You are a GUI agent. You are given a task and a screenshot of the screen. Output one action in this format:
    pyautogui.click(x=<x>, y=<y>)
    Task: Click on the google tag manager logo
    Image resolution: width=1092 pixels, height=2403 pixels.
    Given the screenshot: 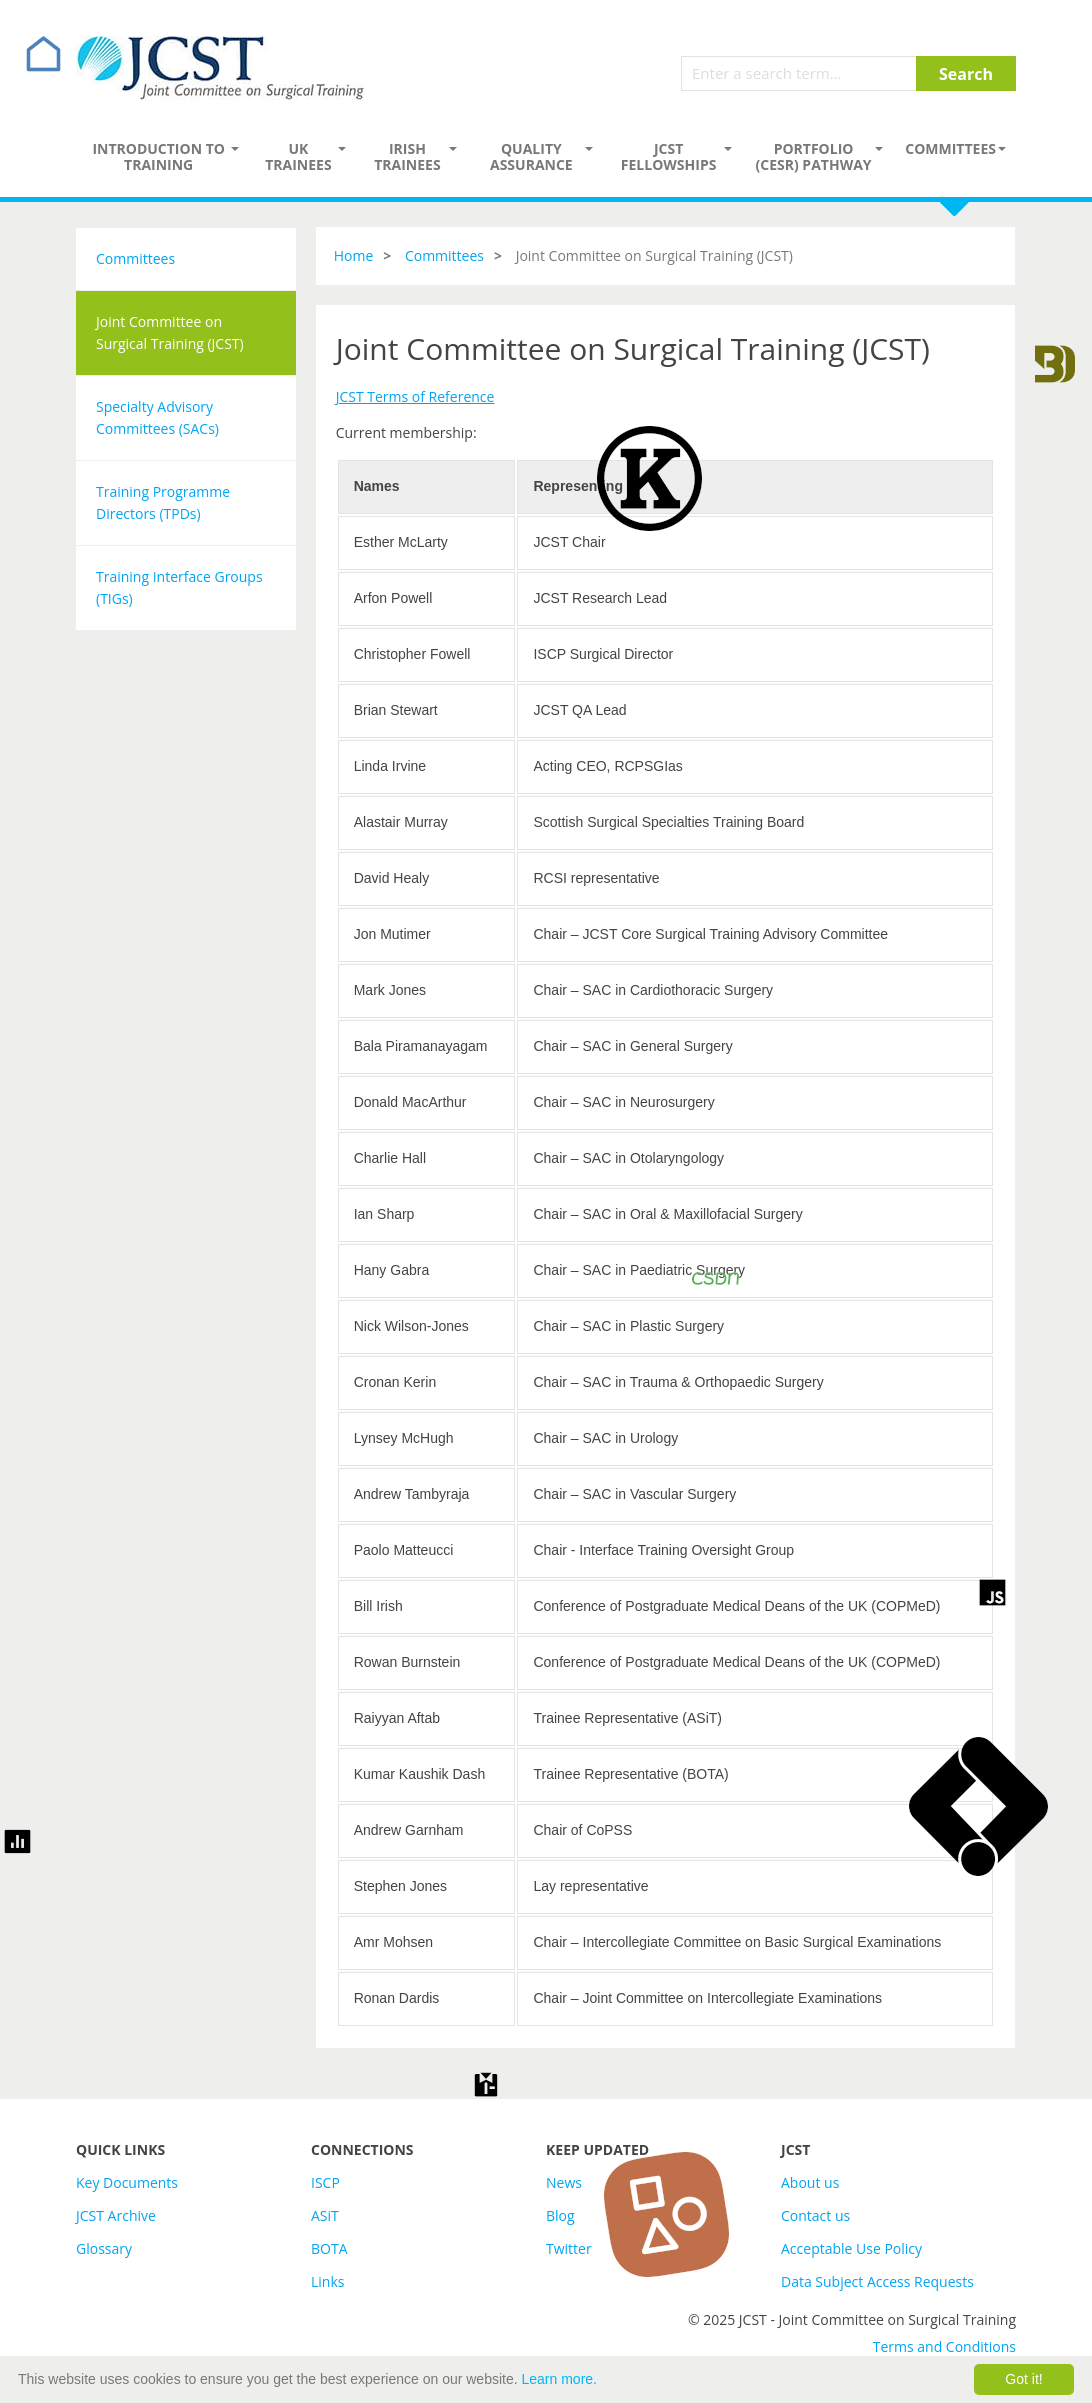 What is the action you would take?
    pyautogui.click(x=978, y=1806)
    